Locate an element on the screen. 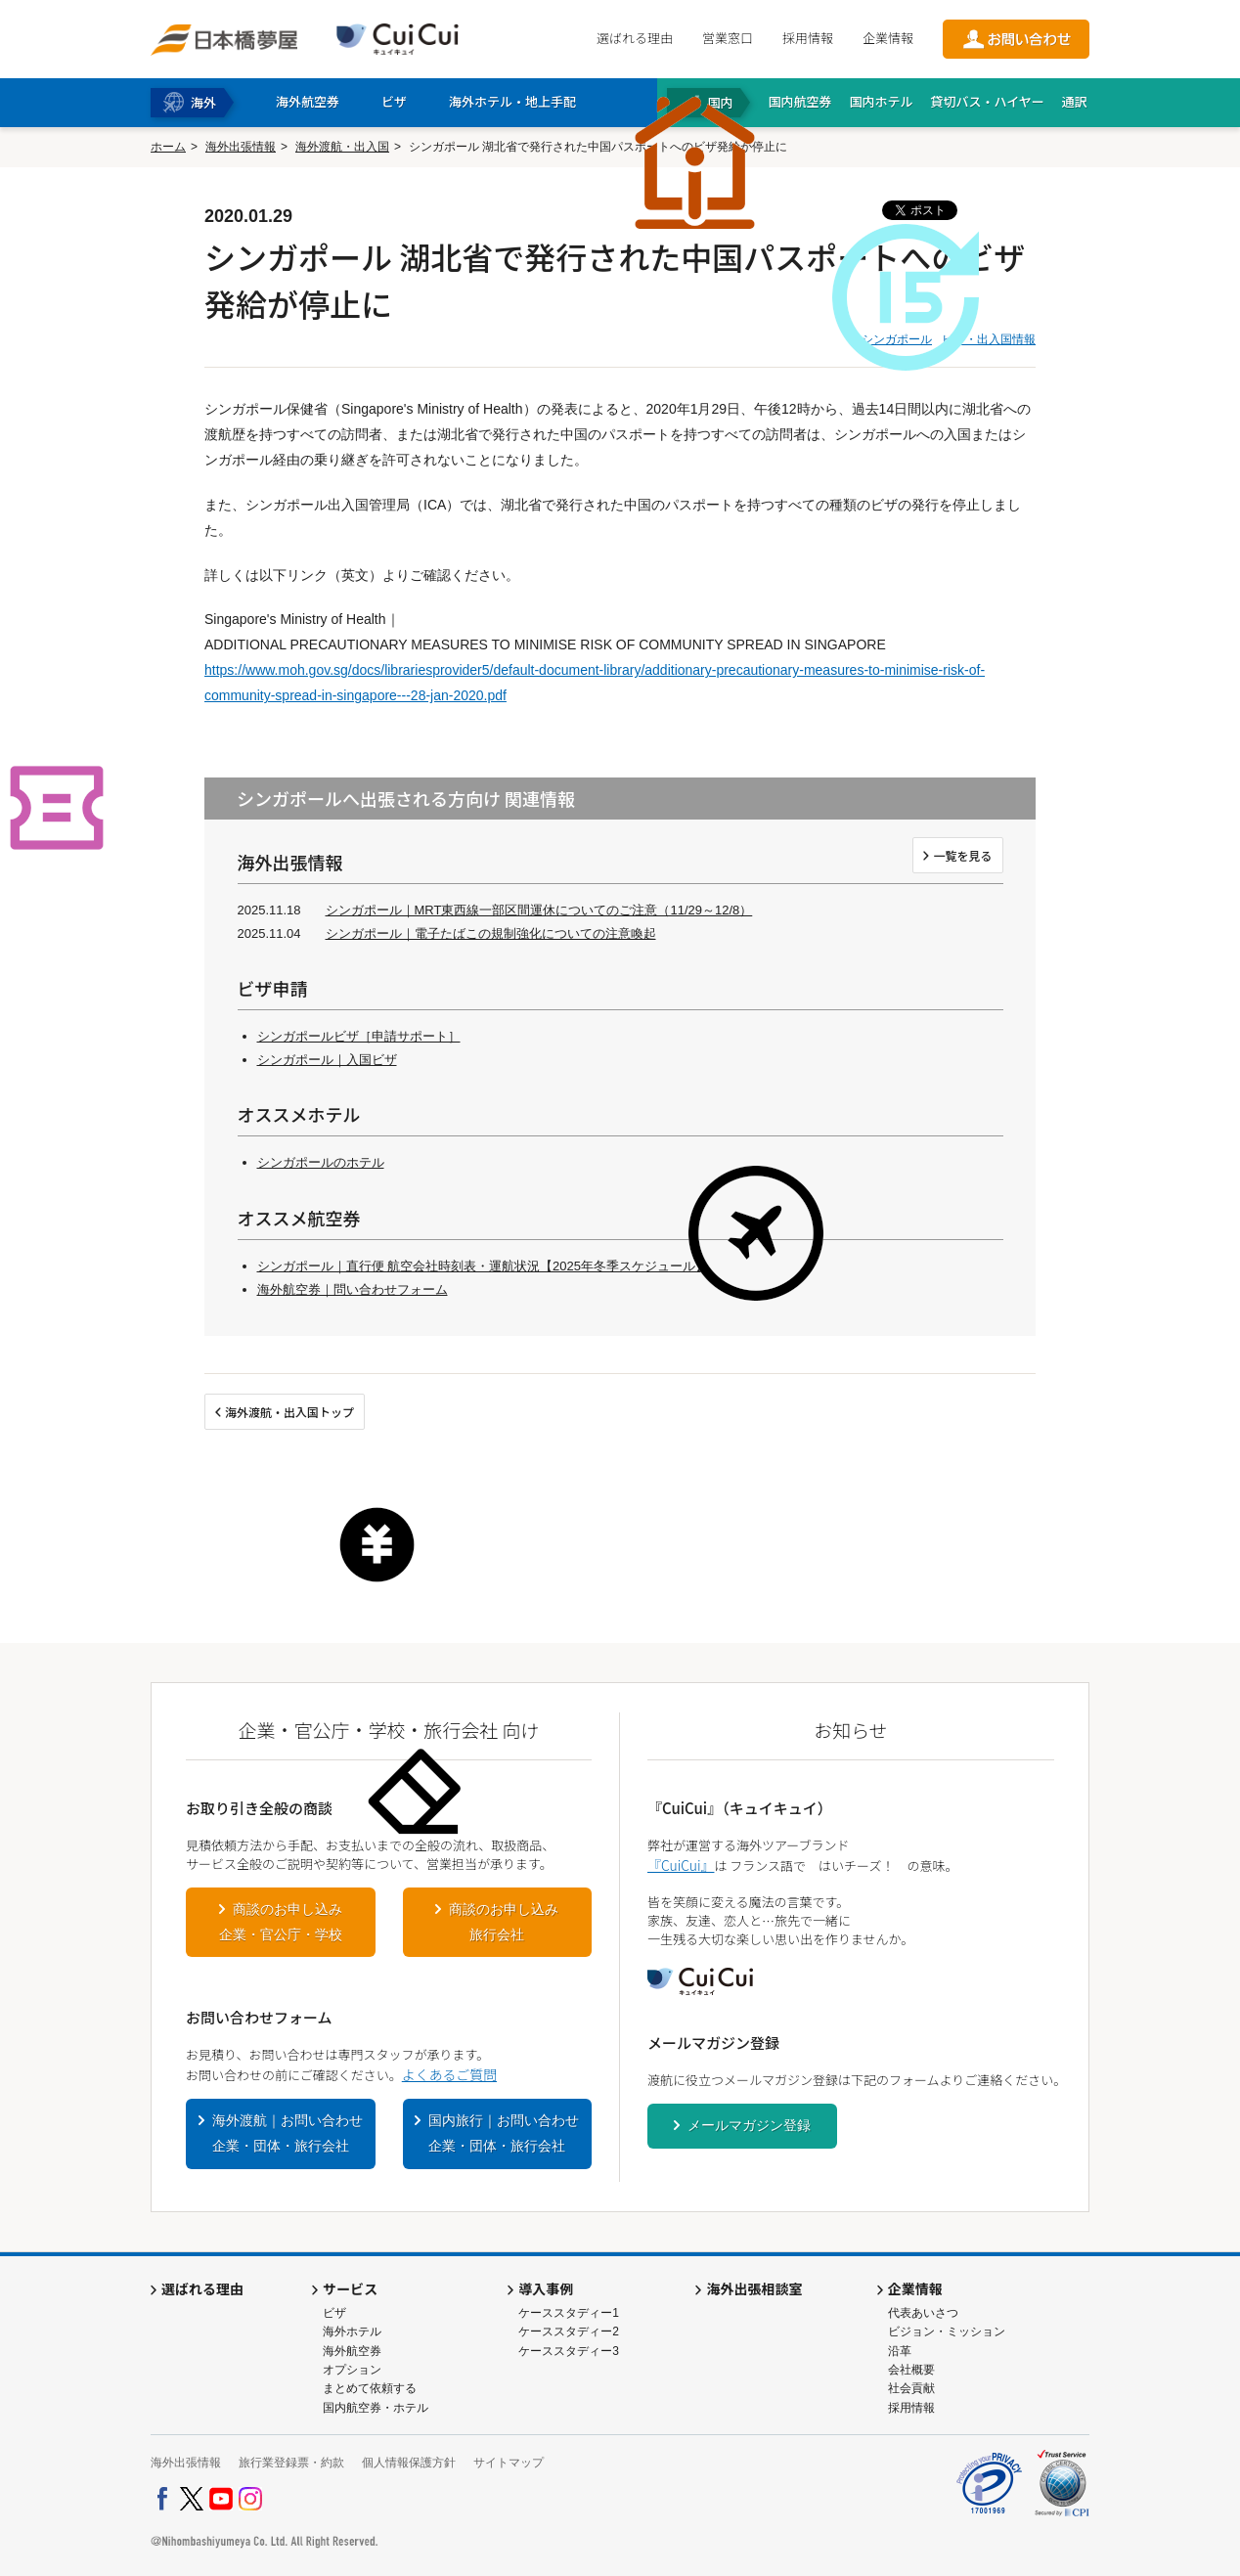  skip forward 15 seconds is located at coordinates (906, 297).